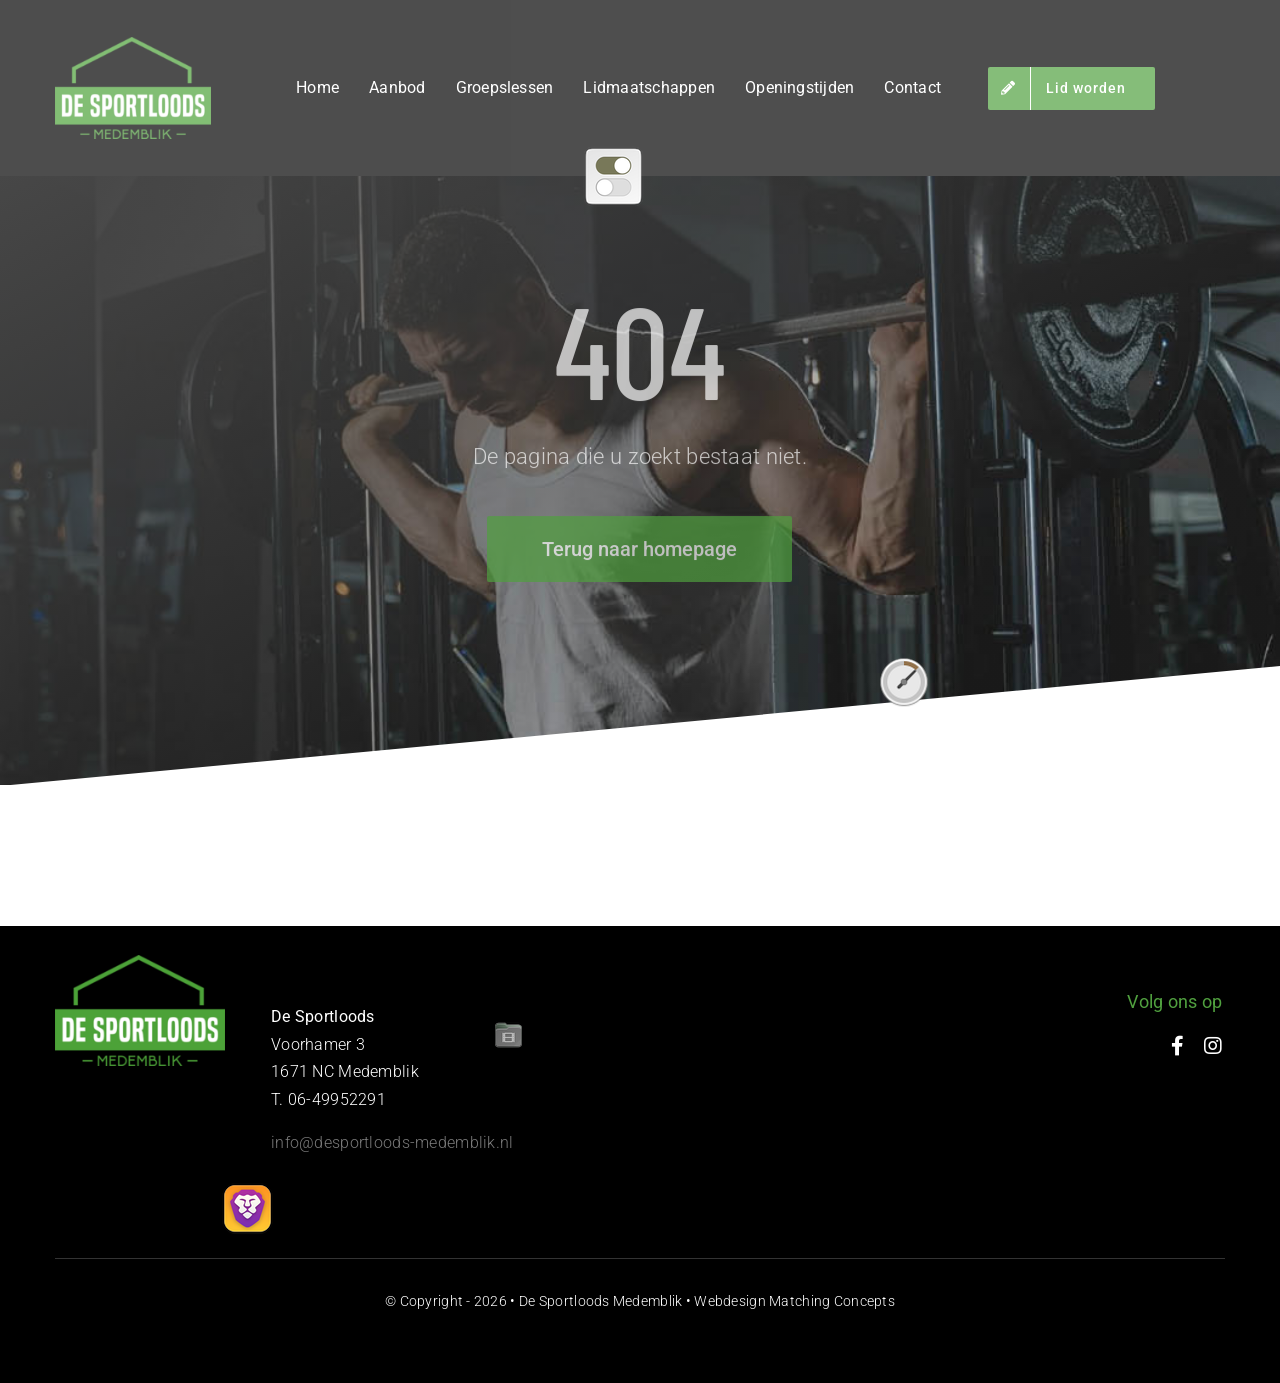  Describe the element at coordinates (247, 1208) in the screenshot. I see `launch brave nightly browser` at that location.